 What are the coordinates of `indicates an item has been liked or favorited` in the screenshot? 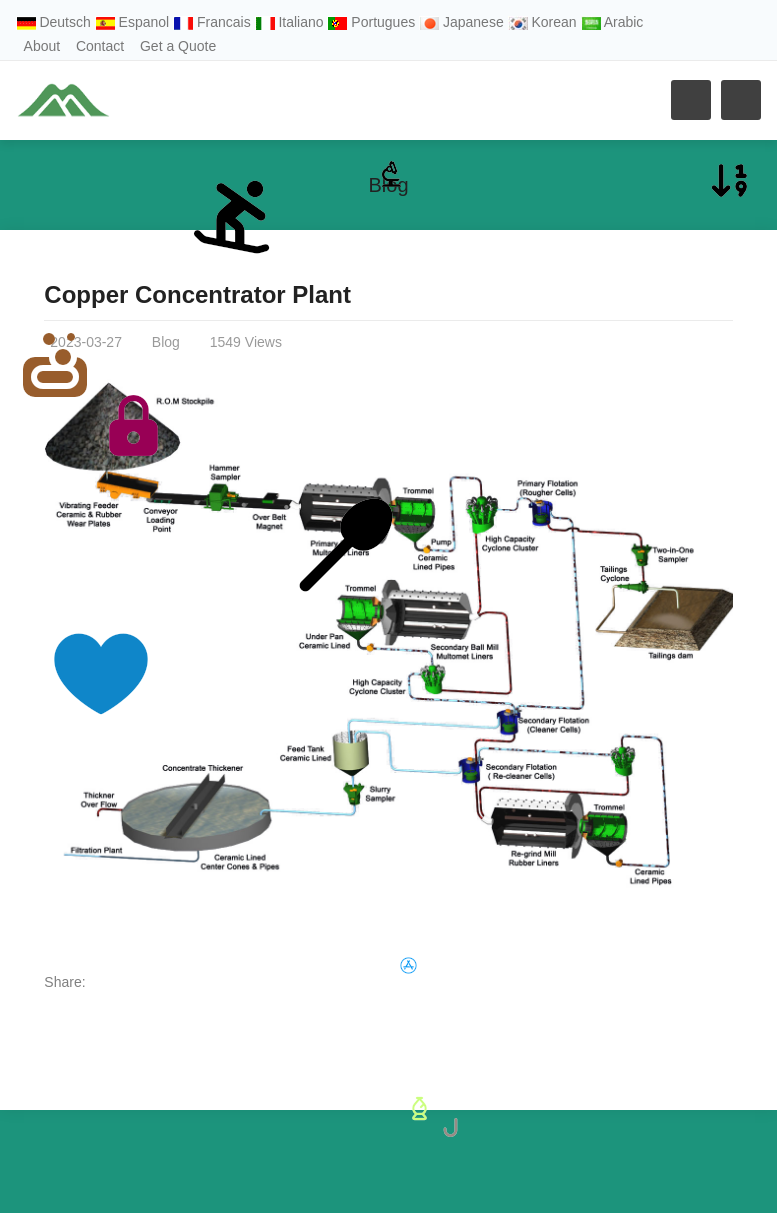 It's located at (101, 674).